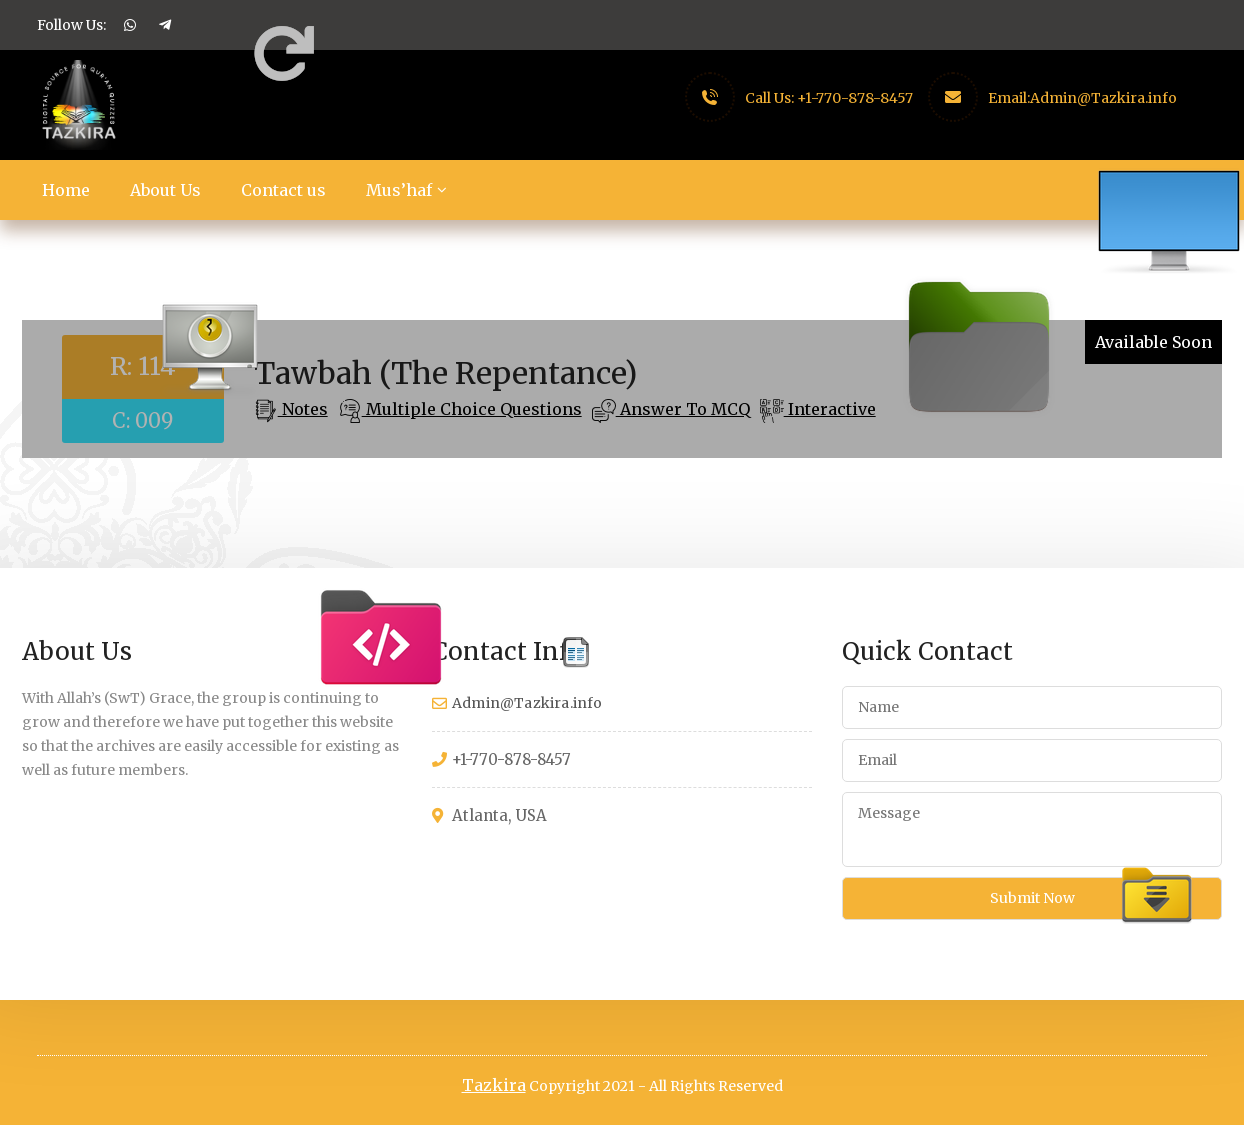  What do you see at coordinates (1156, 896) in the screenshot?
I see `open your getgo download manager folder` at bounding box center [1156, 896].